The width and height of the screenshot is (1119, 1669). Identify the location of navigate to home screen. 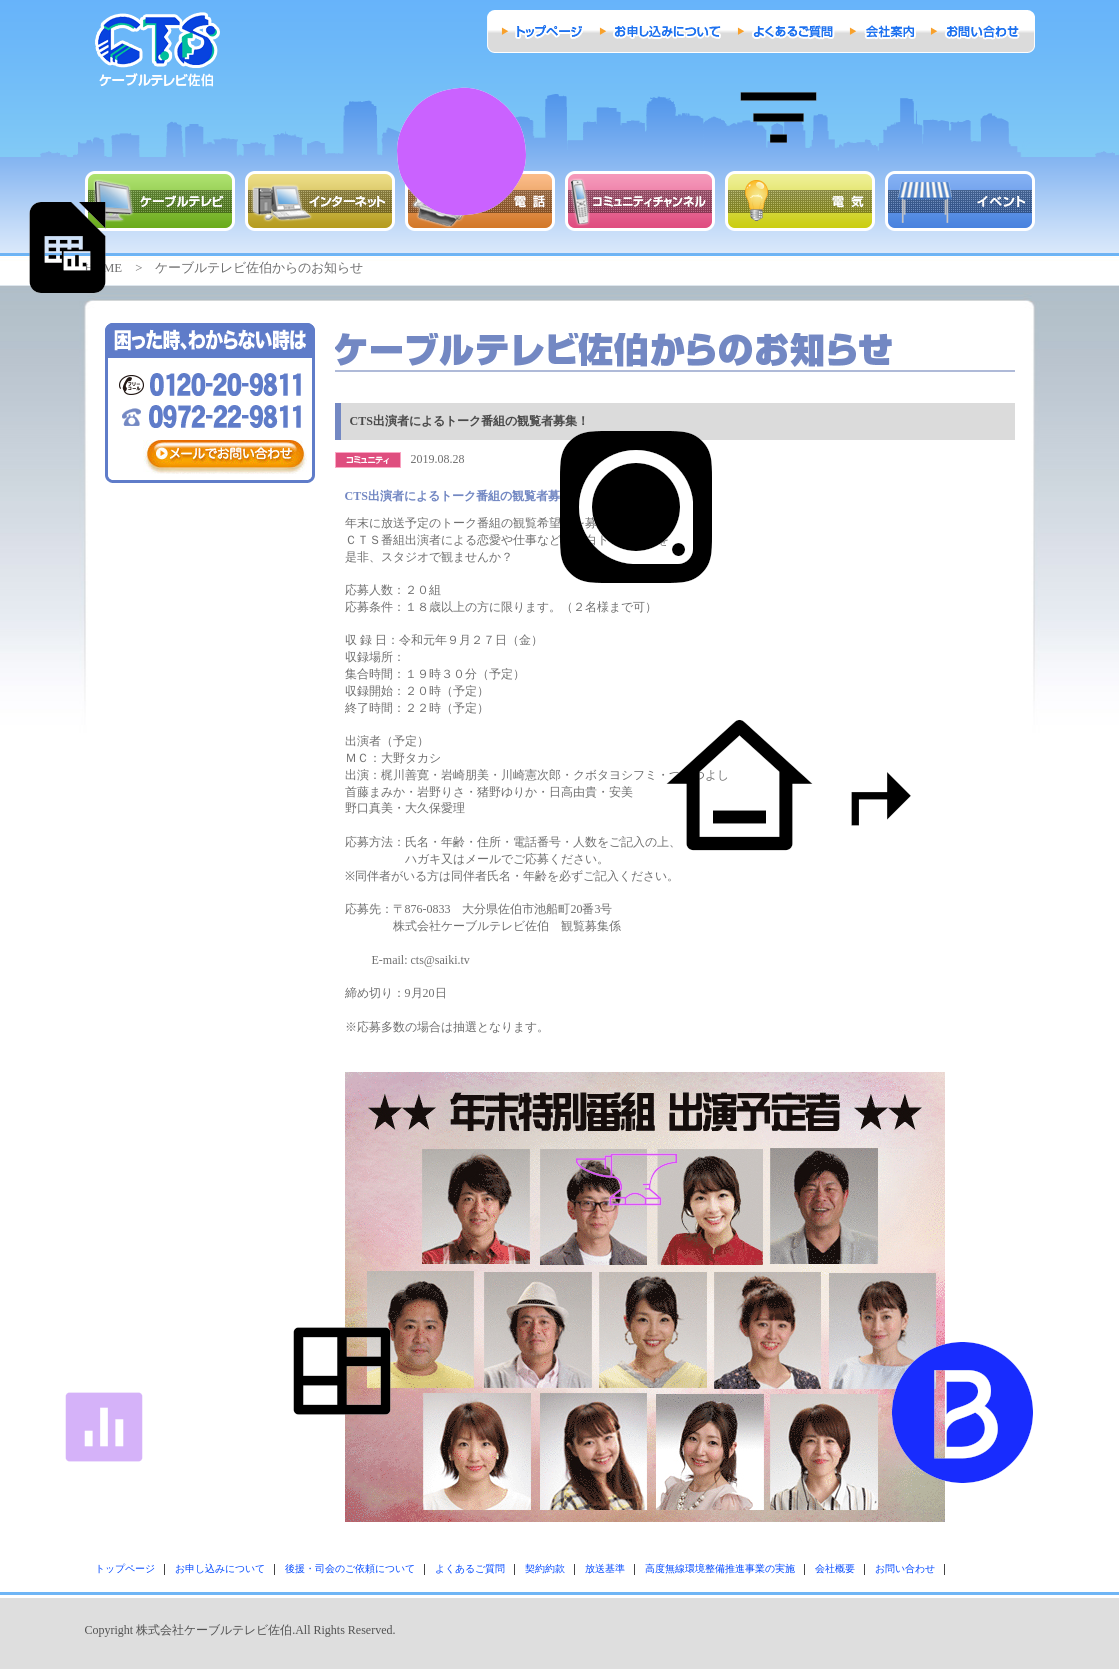
(739, 790).